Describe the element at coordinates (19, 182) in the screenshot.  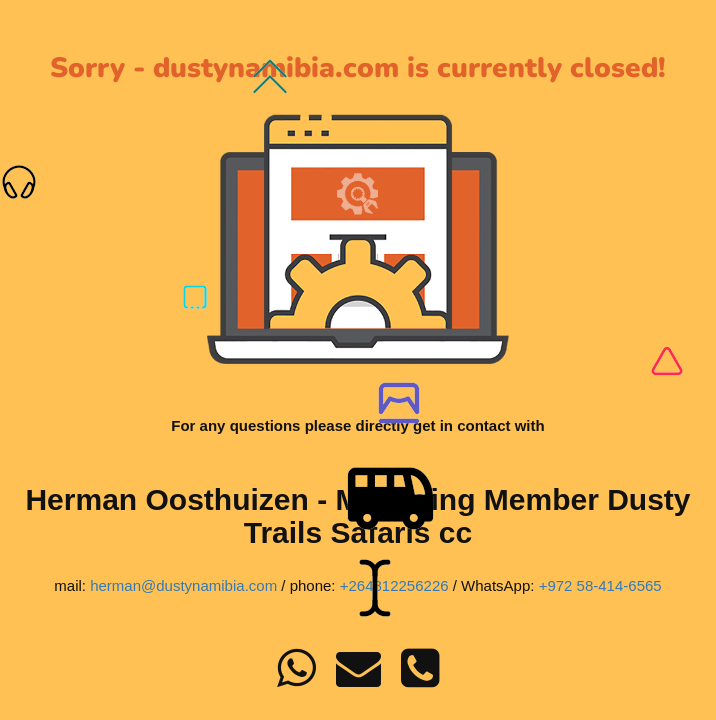
I see `contact customer support` at that location.